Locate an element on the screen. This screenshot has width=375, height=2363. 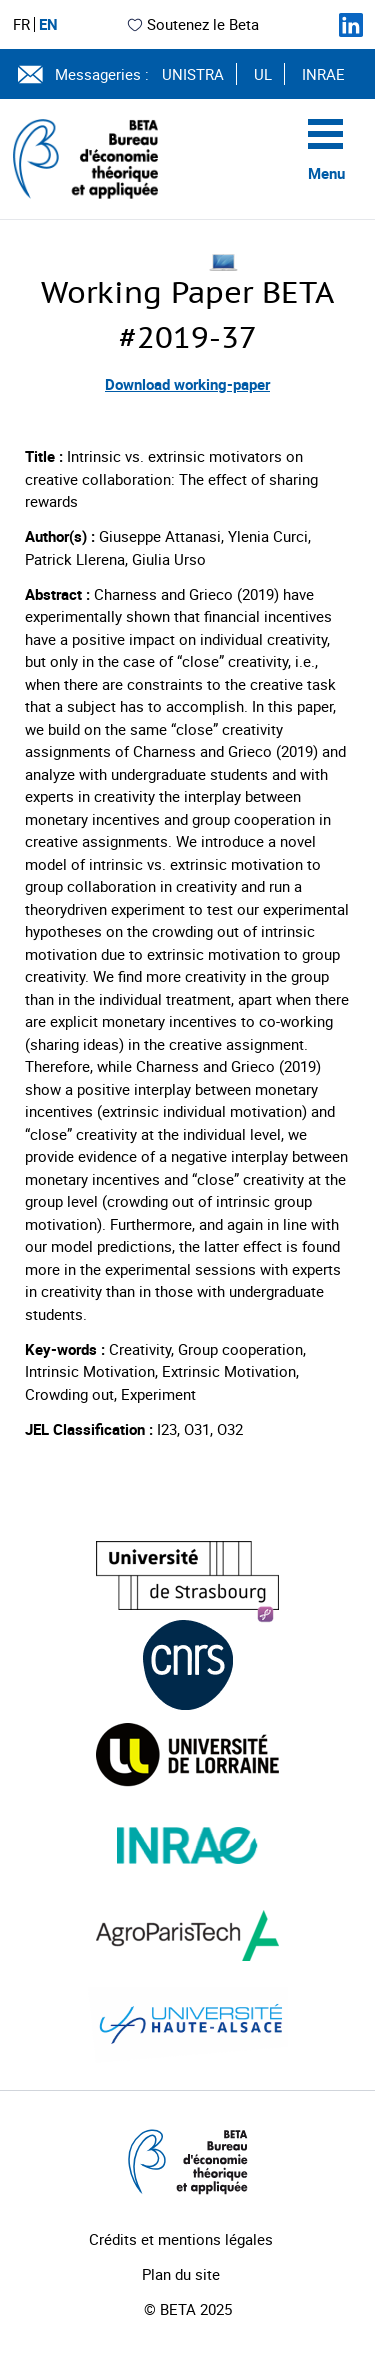
represents a powerbook g4 laptop device is located at coordinates (223, 261).